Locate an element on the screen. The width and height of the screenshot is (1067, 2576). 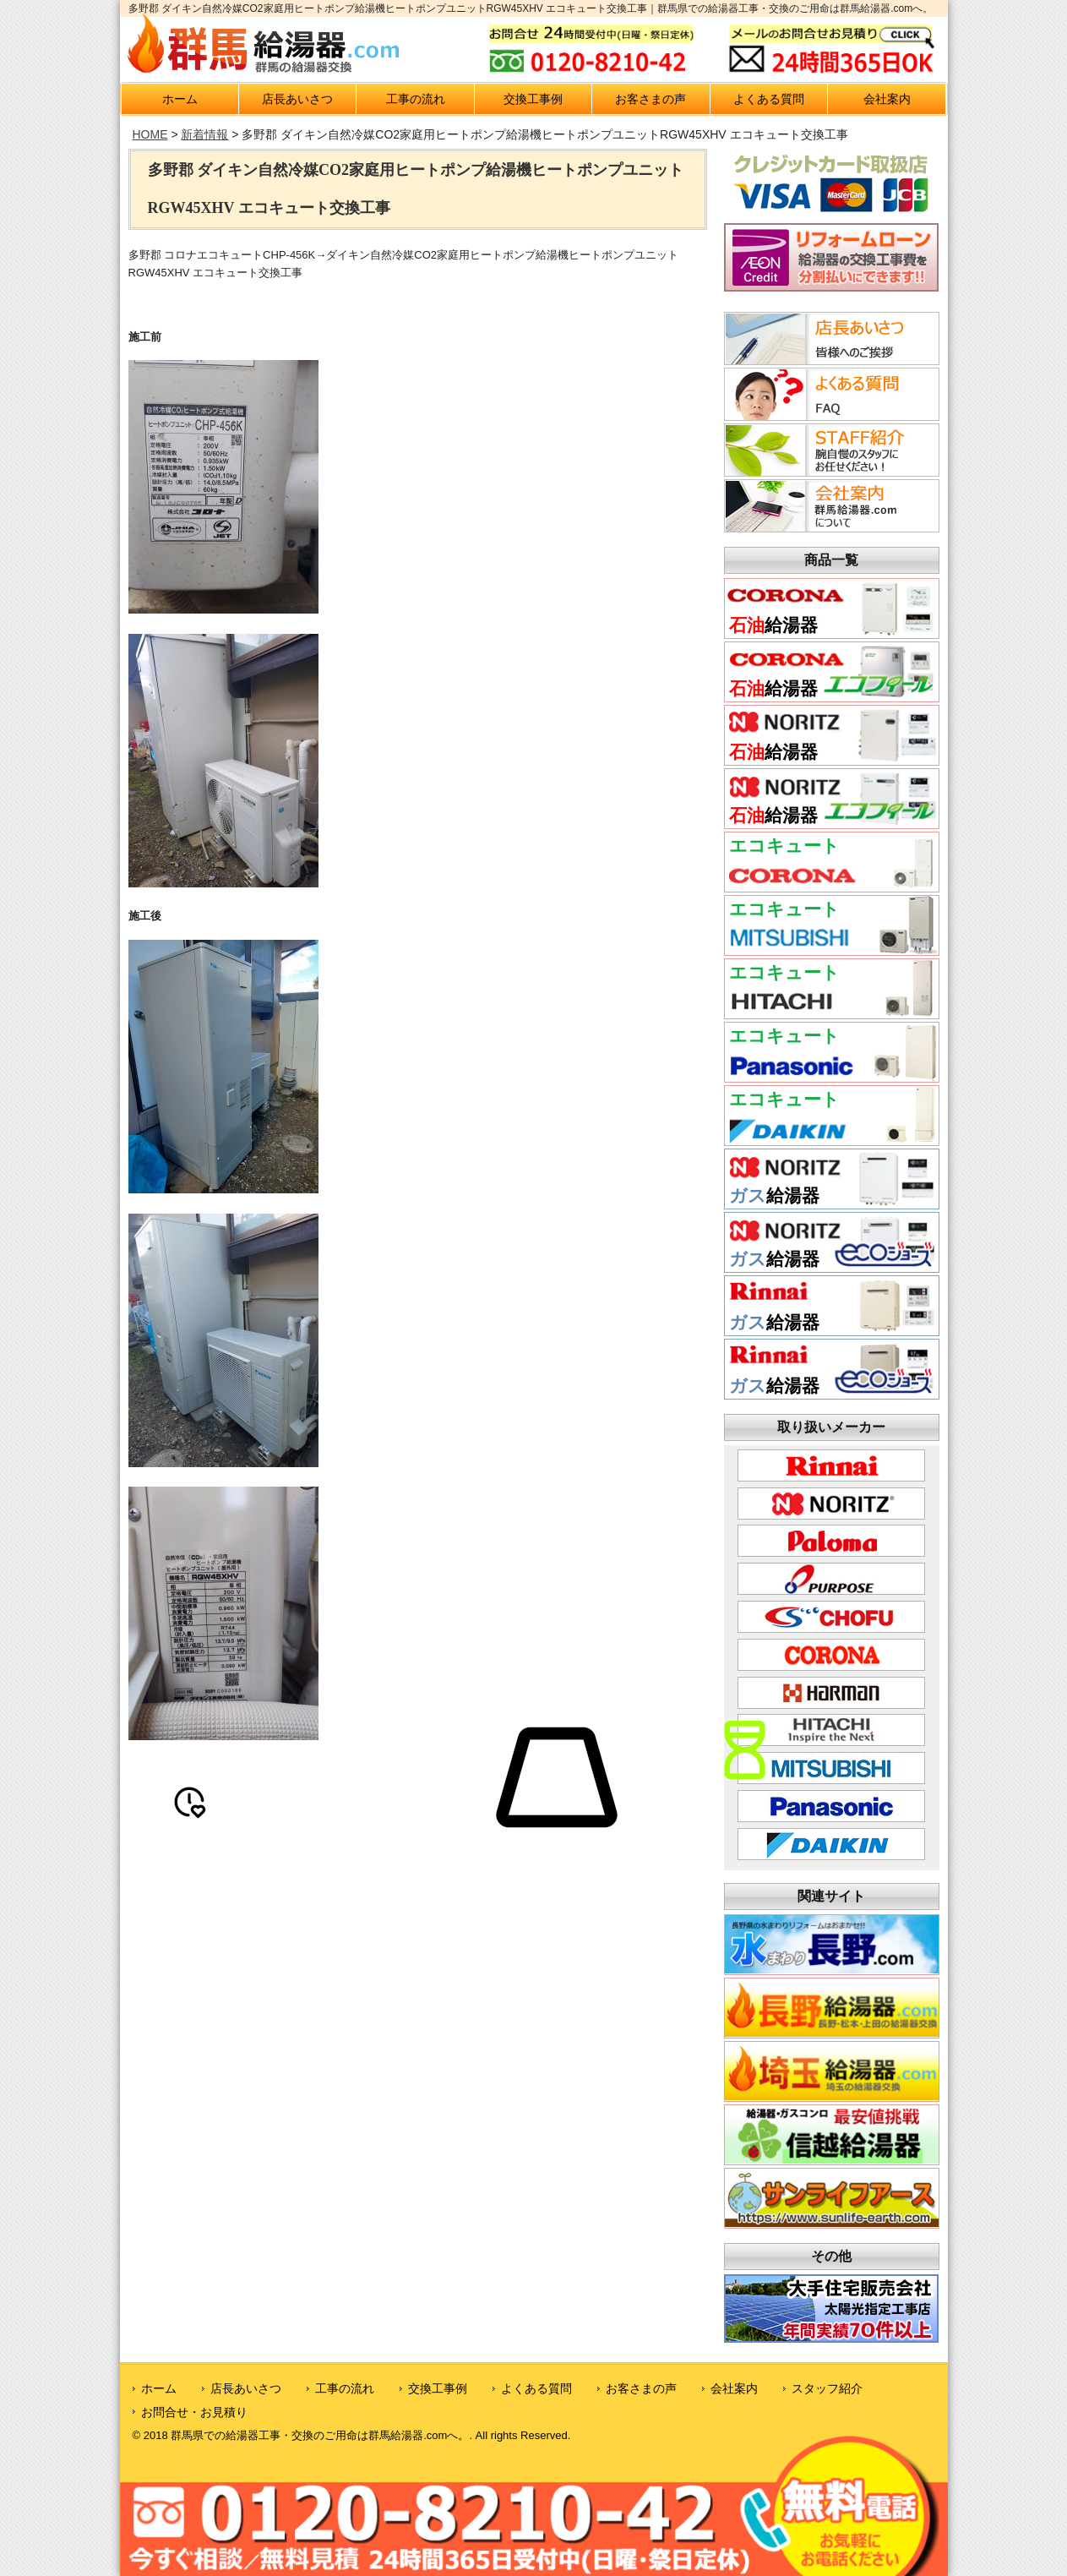
indicates a process just started with most time remaining is located at coordinates (744, 1749).